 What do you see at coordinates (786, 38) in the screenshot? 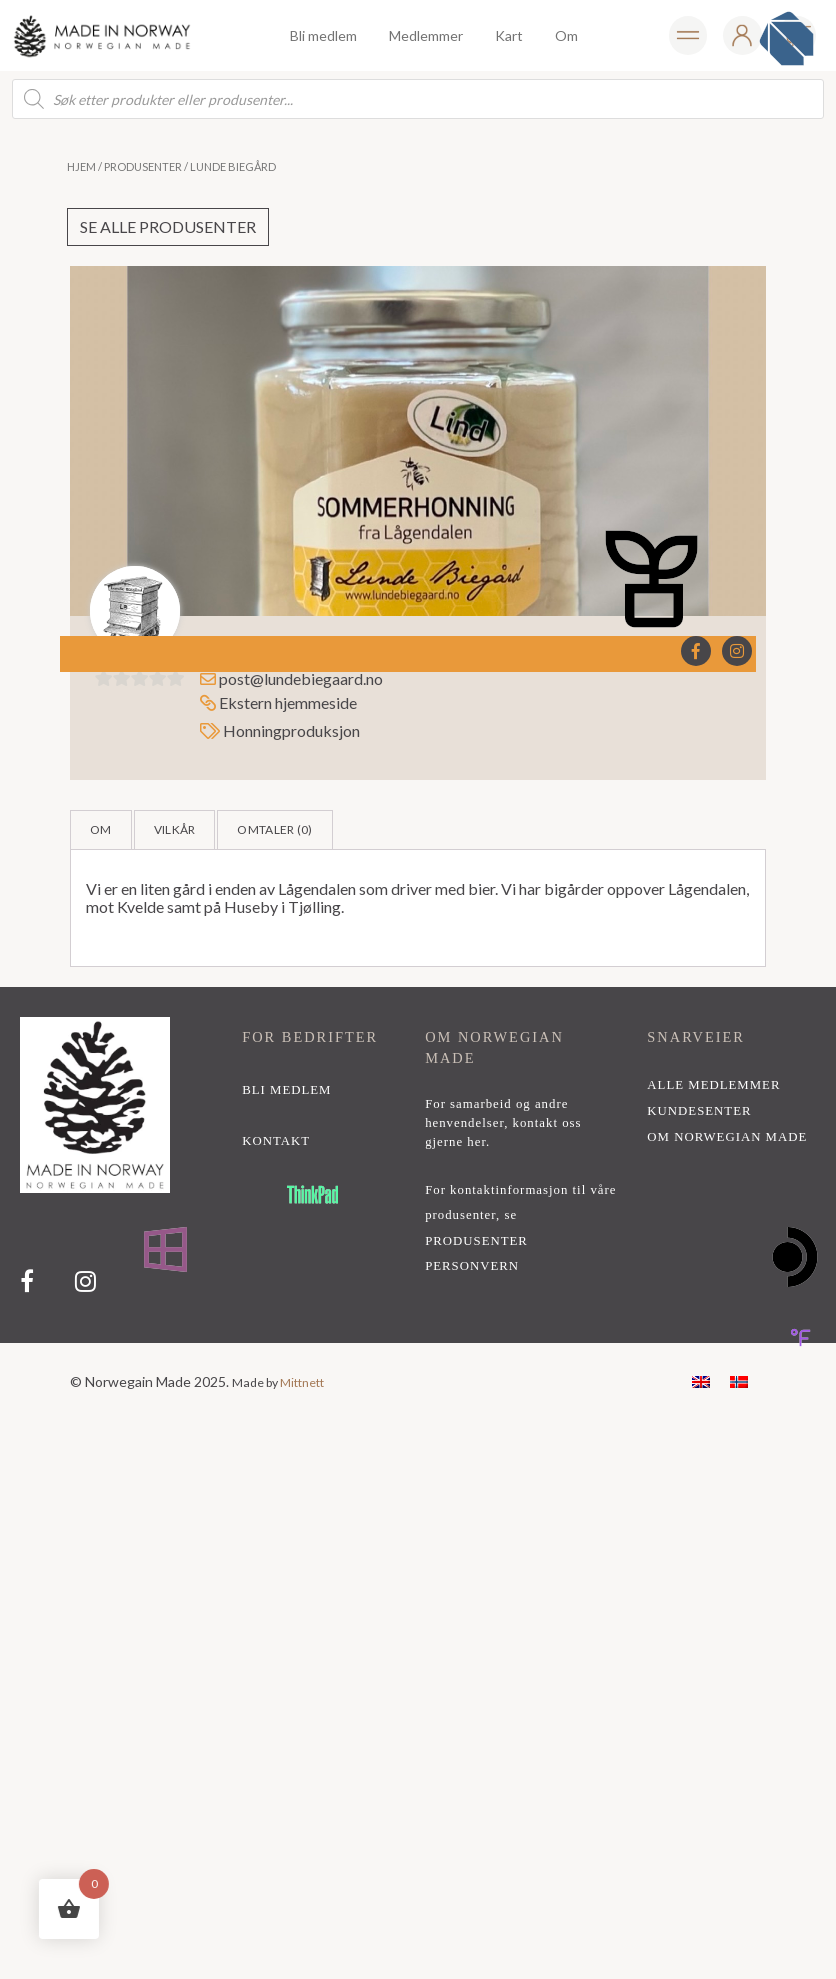
I see `dart programming language logo` at bounding box center [786, 38].